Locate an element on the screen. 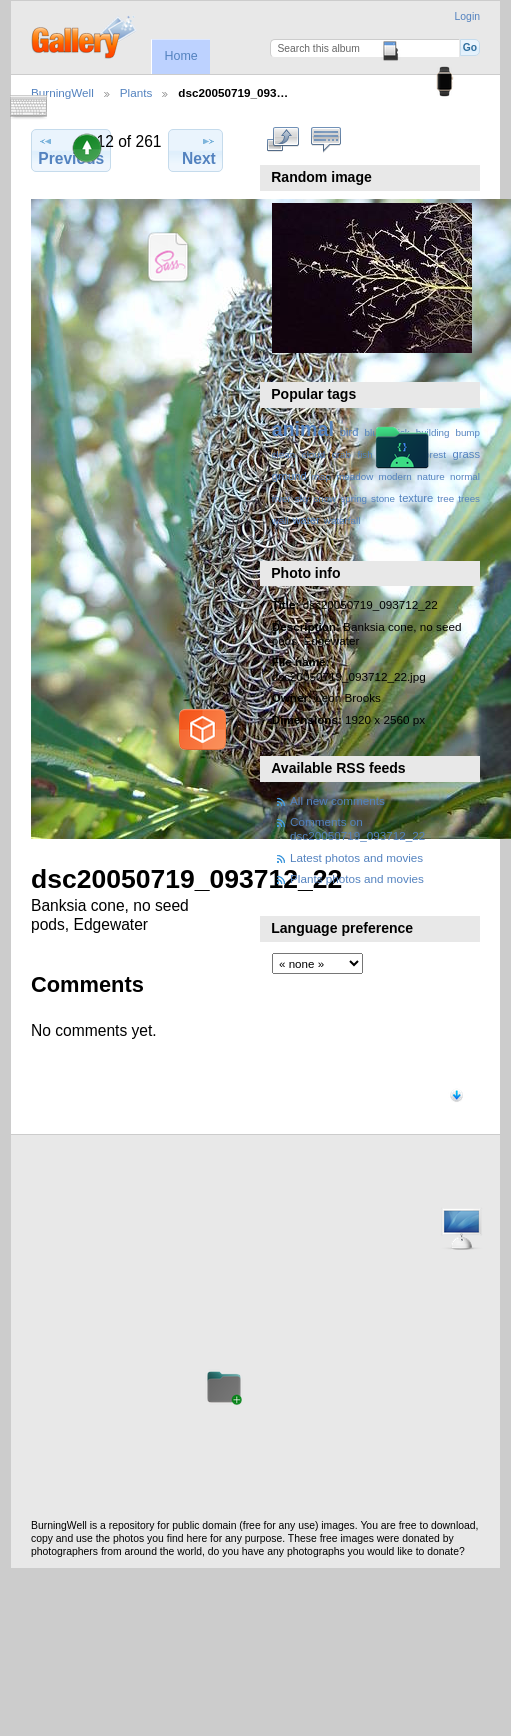  software update available for installation is located at coordinates (87, 148).